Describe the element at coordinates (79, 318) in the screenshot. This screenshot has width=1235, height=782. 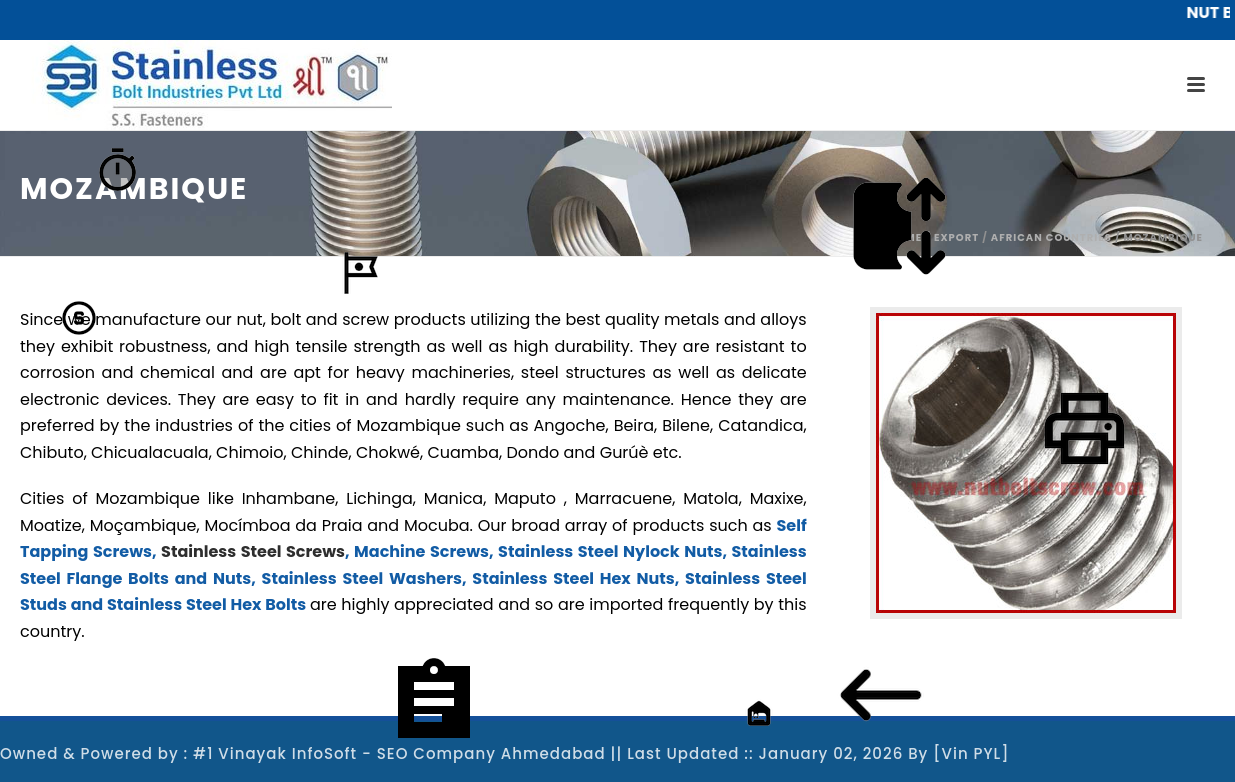
I see `indicates south direction on a map` at that location.